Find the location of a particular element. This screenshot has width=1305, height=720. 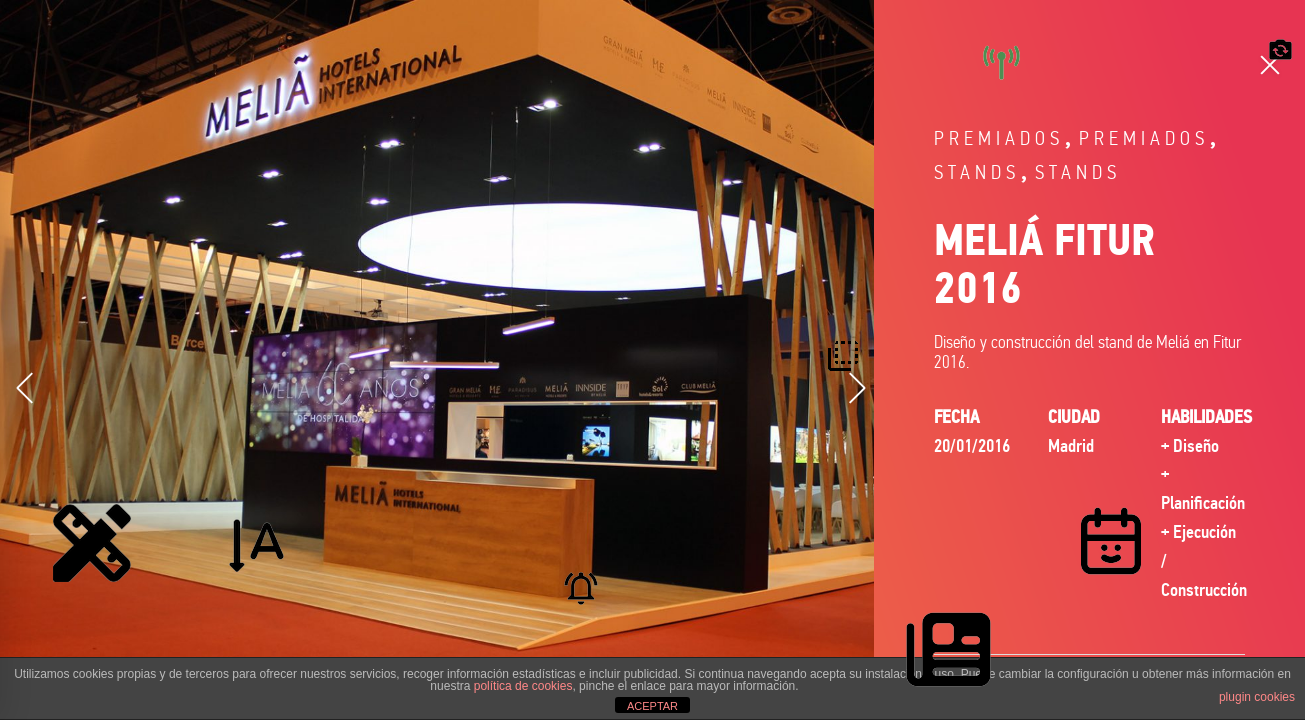

rotate text to vertical orientation is located at coordinates (257, 546).